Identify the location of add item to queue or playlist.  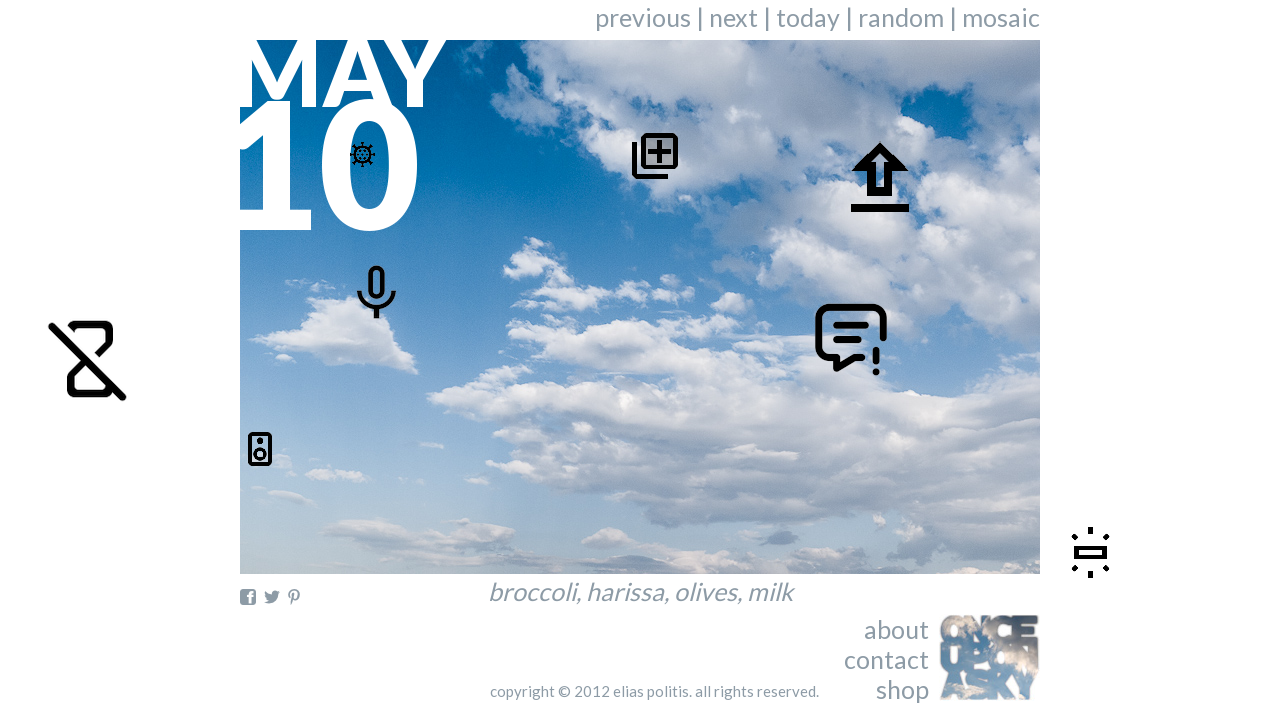
(655, 156).